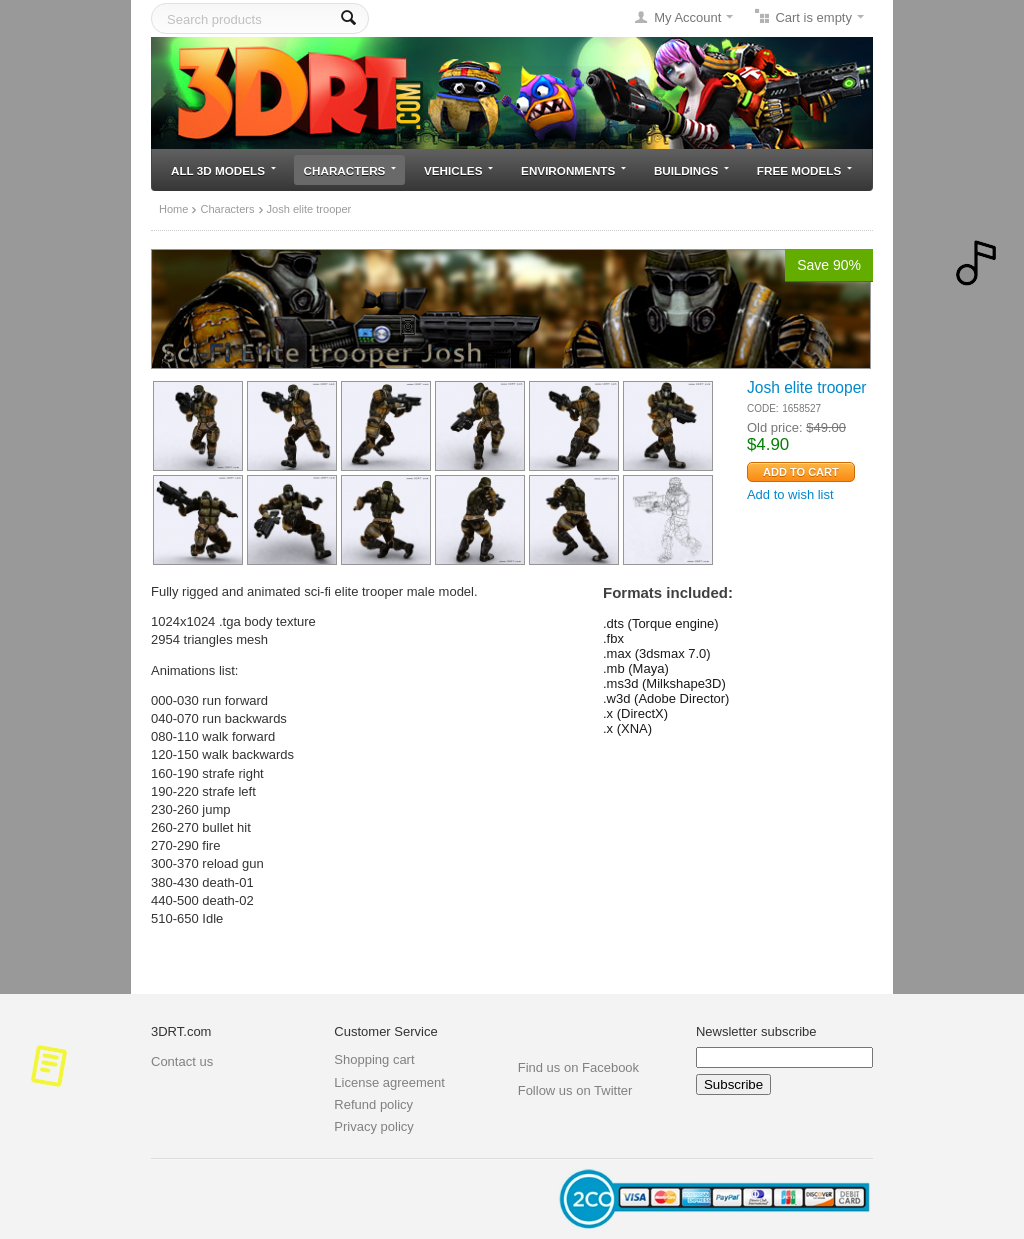 The height and width of the screenshot is (1239, 1024). What do you see at coordinates (408, 326) in the screenshot?
I see `view user profile or identity information` at bounding box center [408, 326].